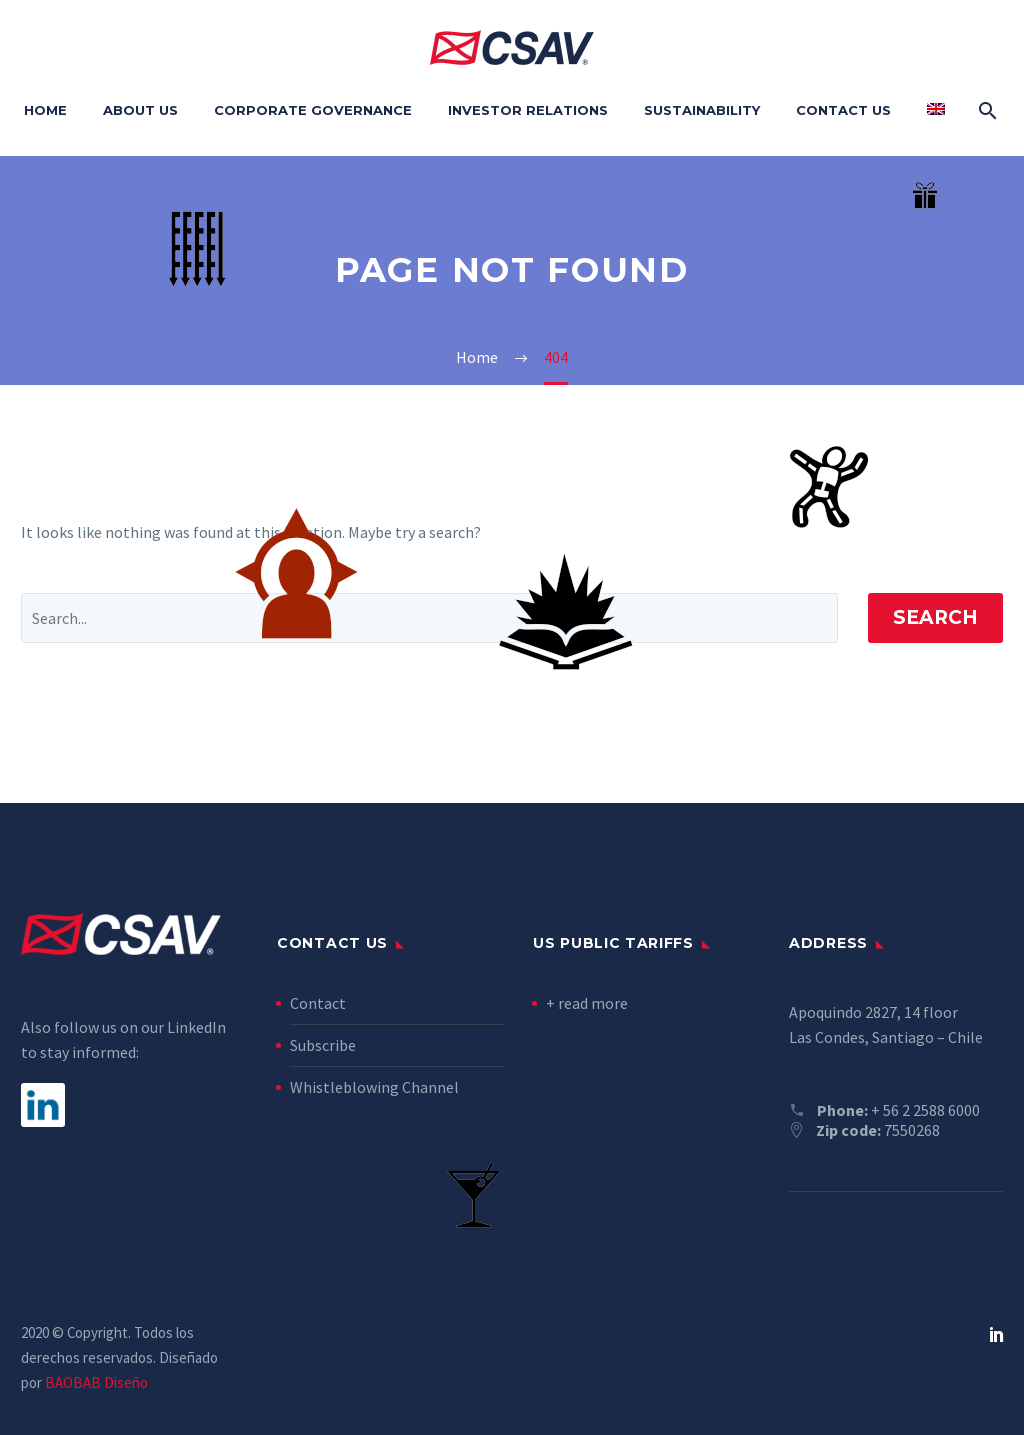 The image size is (1024, 1435). I want to click on view character anatomy or internal stats, so click(829, 487).